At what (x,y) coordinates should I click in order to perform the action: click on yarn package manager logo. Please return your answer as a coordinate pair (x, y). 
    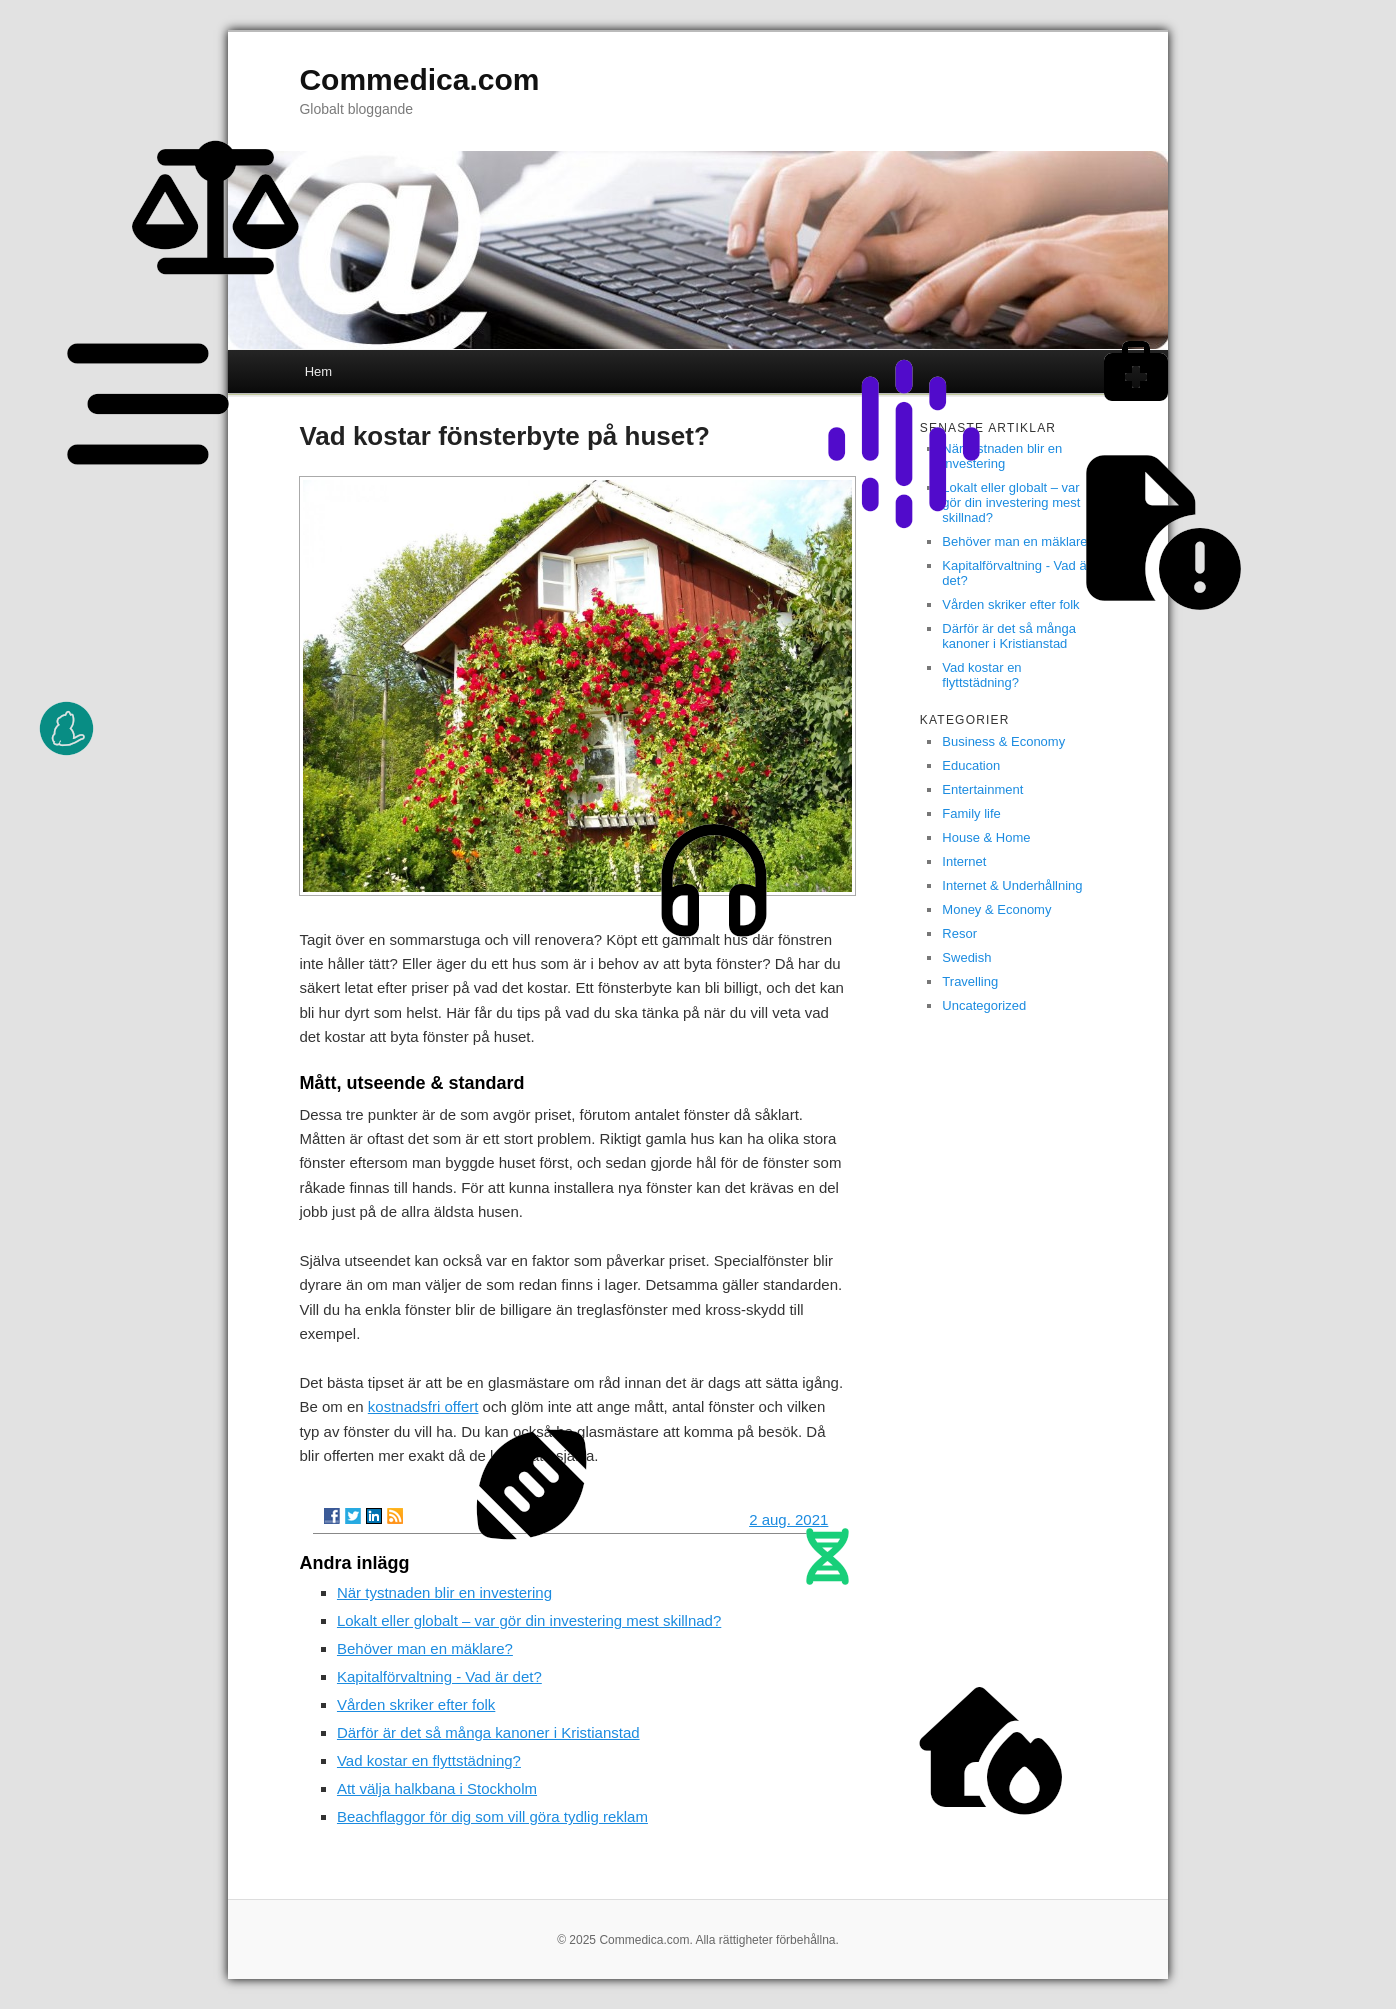
    Looking at the image, I should click on (66, 728).